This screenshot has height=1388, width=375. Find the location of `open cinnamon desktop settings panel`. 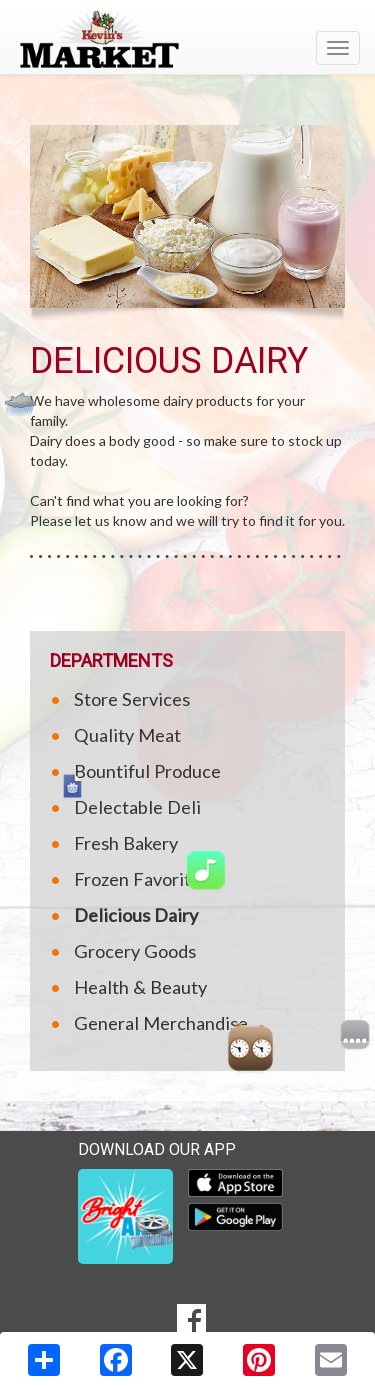

open cinnamon desktop settings panel is located at coordinates (355, 1035).